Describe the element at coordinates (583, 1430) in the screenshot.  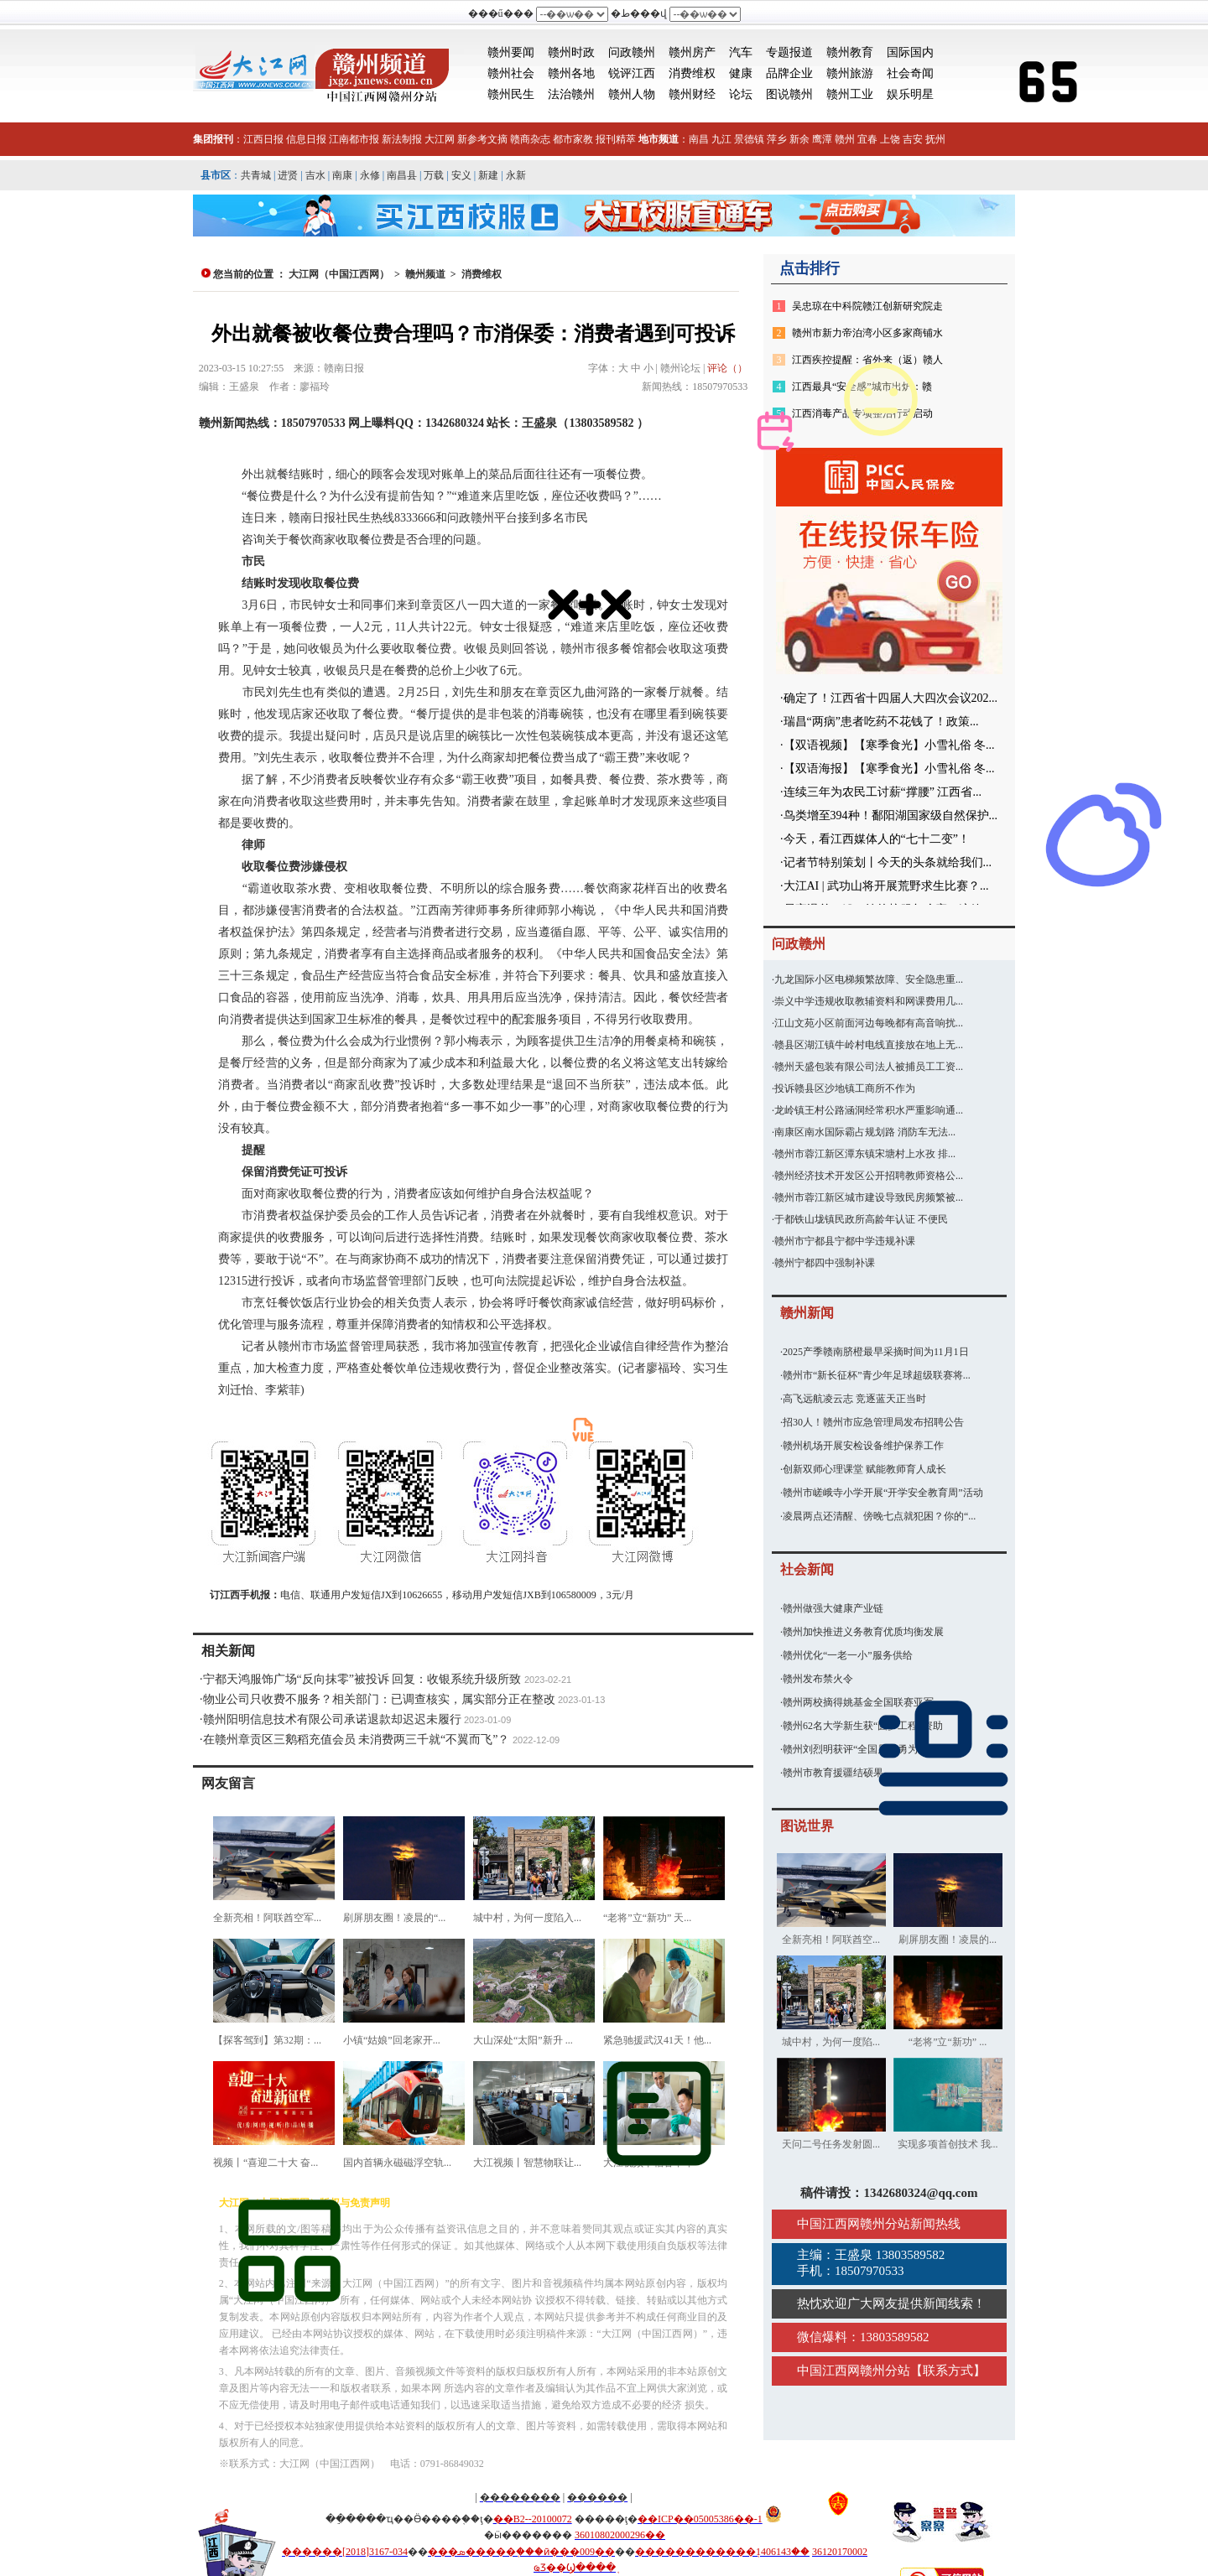
I see `vue.js file type indicator` at that location.